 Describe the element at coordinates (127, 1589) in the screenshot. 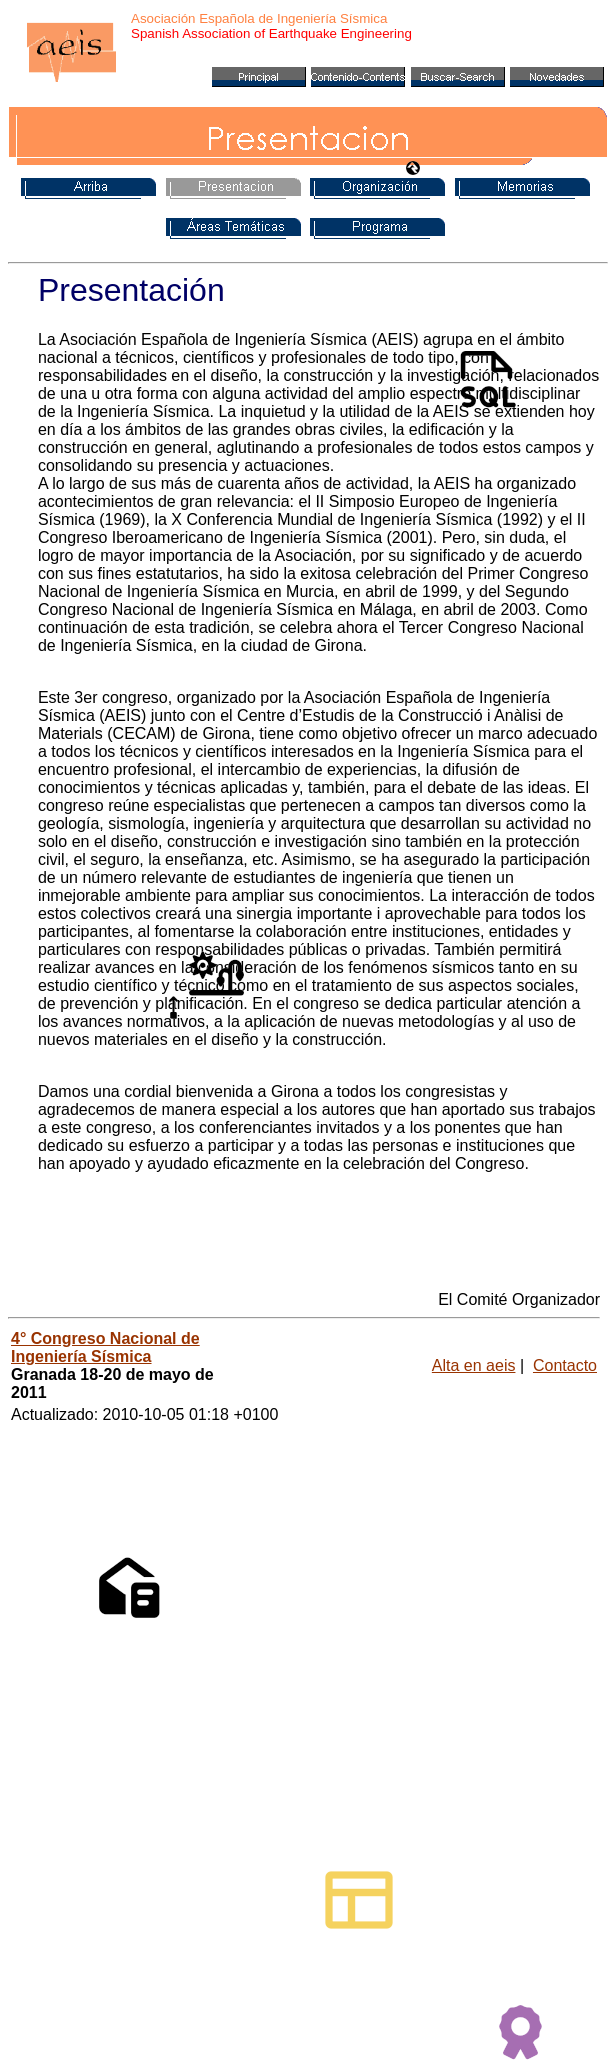

I see `view an opened email or message` at that location.